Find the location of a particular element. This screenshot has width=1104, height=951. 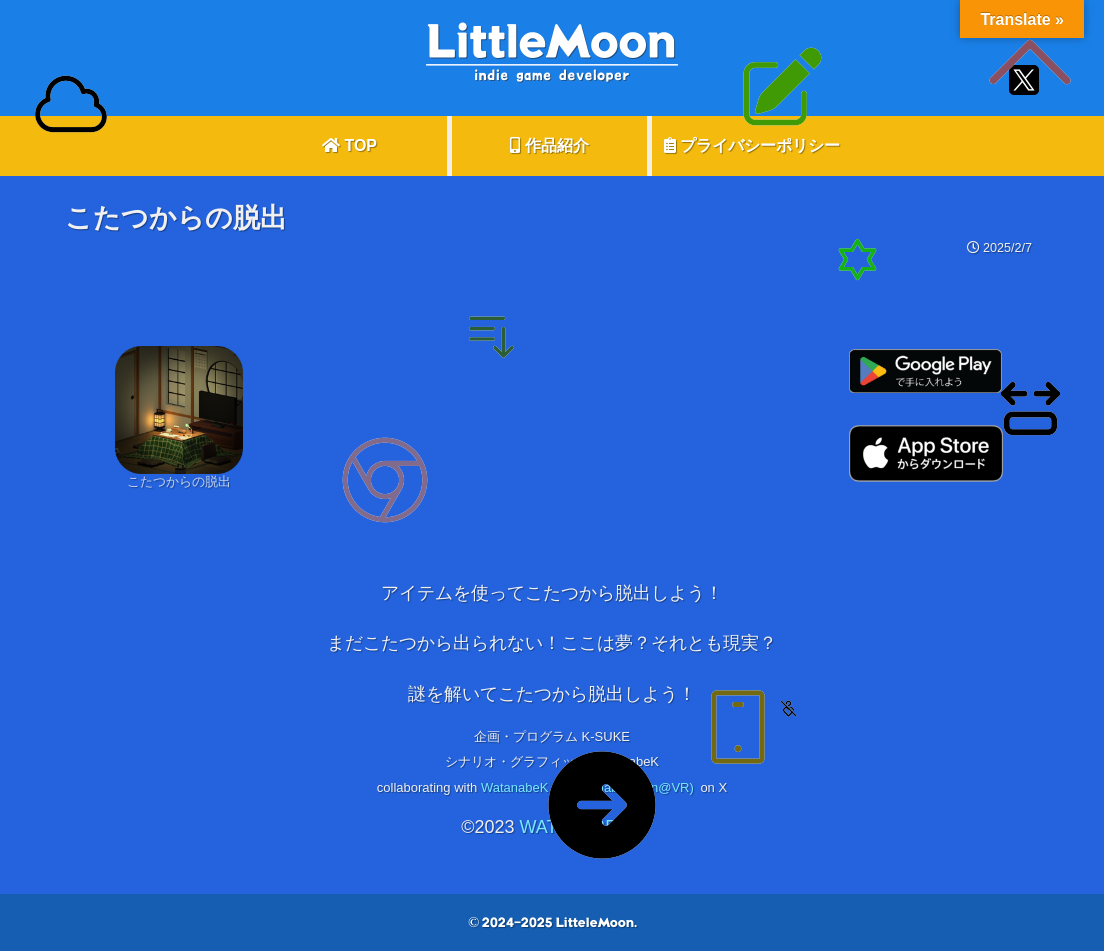

proceed to the next step is located at coordinates (602, 805).